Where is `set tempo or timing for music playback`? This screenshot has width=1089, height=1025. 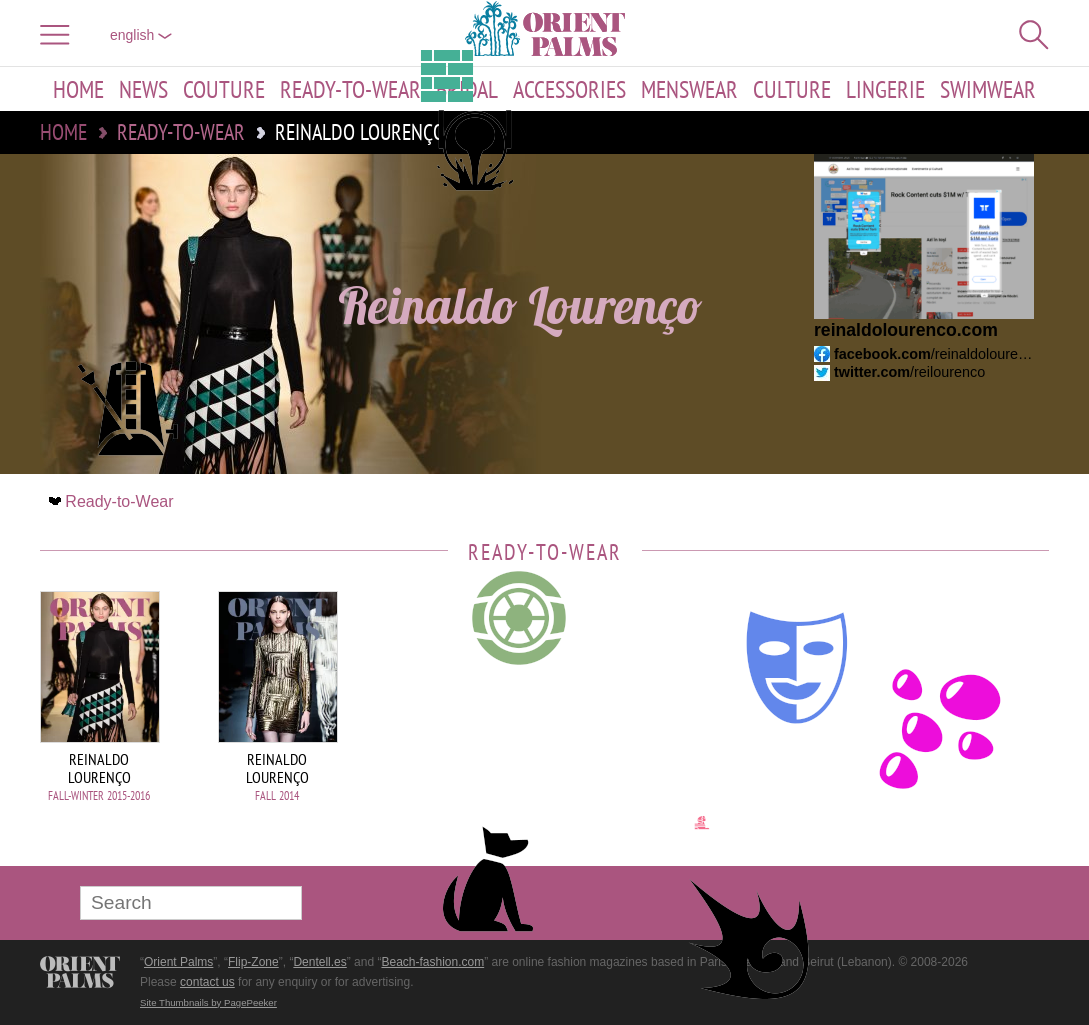
set tempo or timing for music playback is located at coordinates (131, 402).